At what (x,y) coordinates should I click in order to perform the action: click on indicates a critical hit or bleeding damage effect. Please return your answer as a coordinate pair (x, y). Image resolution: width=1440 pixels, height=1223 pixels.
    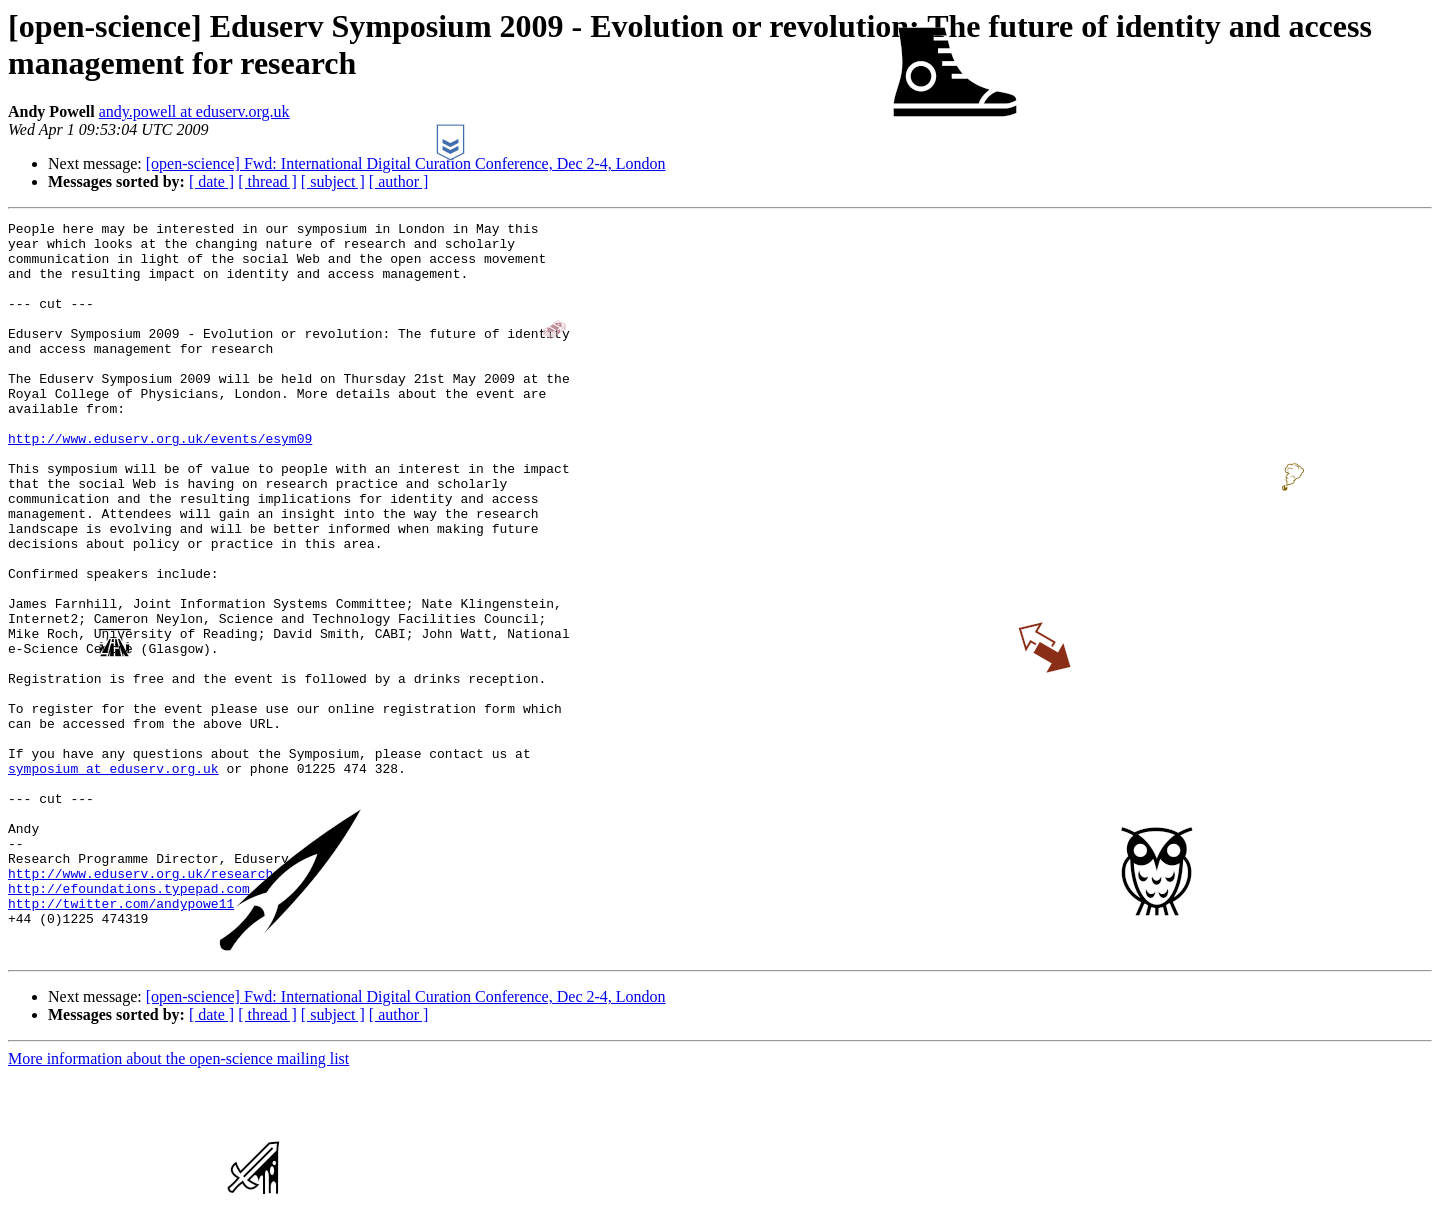
    Looking at the image, I should click on (253, 1167).